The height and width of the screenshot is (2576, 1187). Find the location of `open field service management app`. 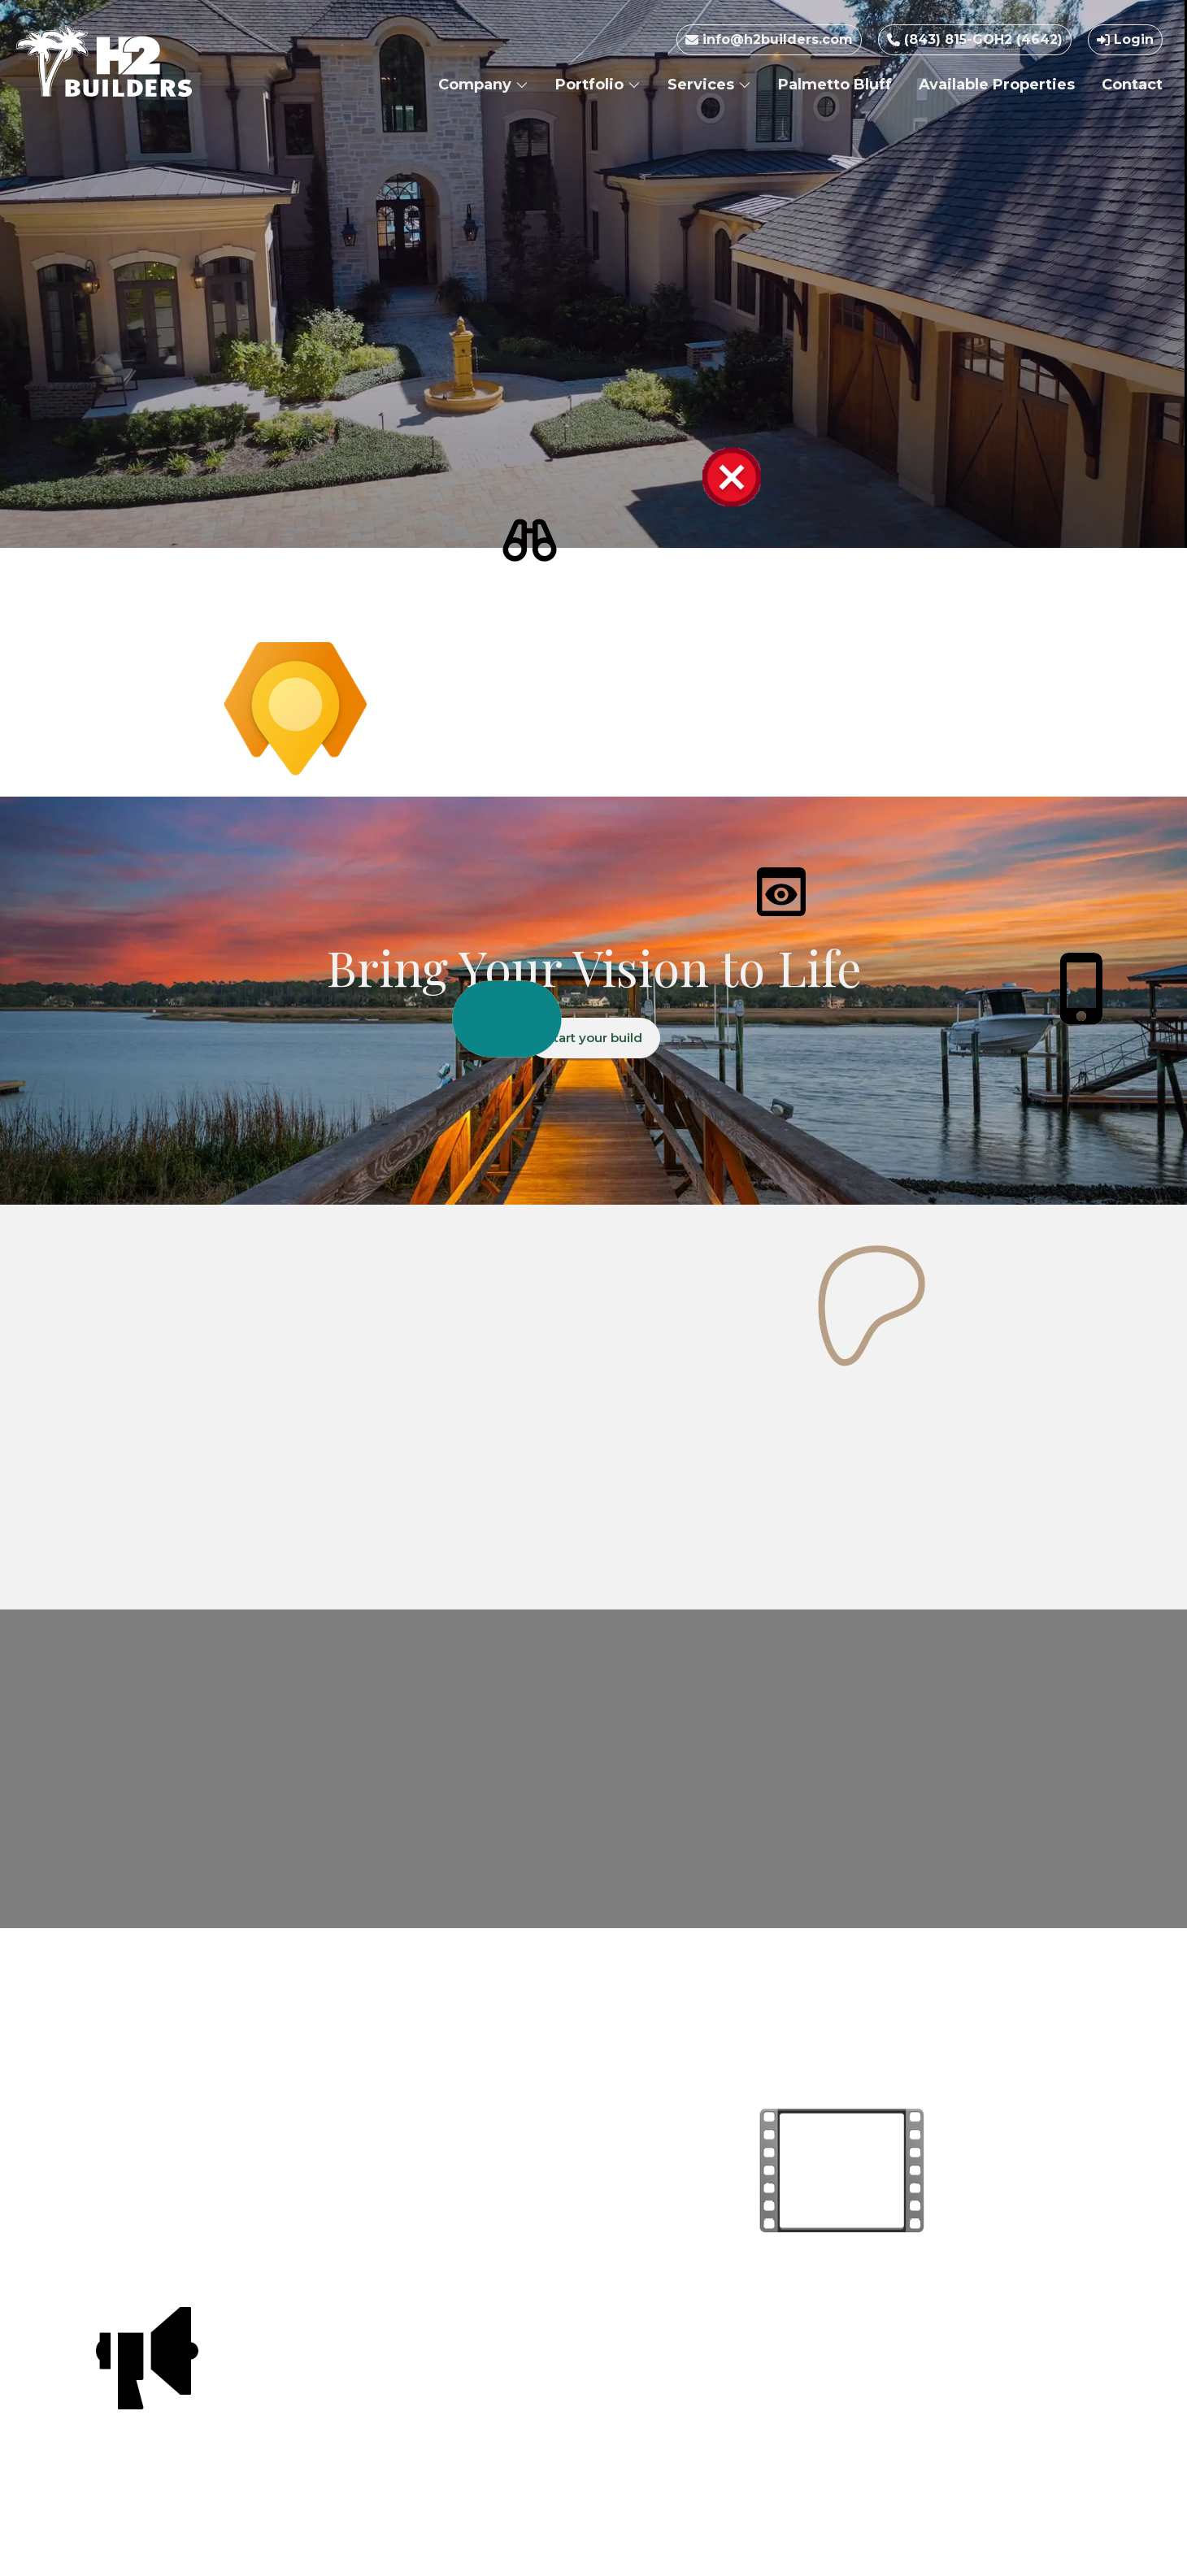

open field service management app is located at coordinates (295, 704).